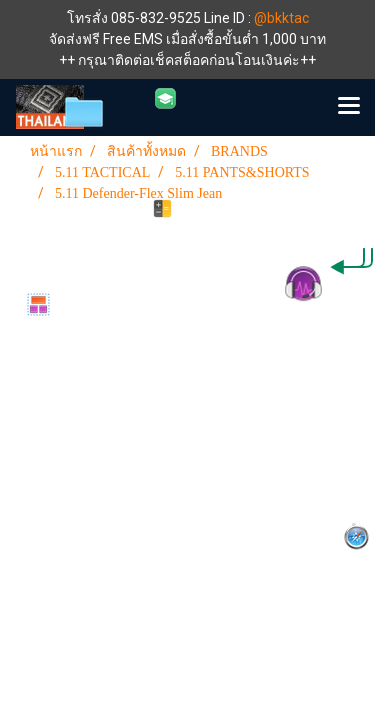  What do you see at coordinates (303, 283) in the screenshot?
I see `audio headset device connected` at bounding box center [303, 283].